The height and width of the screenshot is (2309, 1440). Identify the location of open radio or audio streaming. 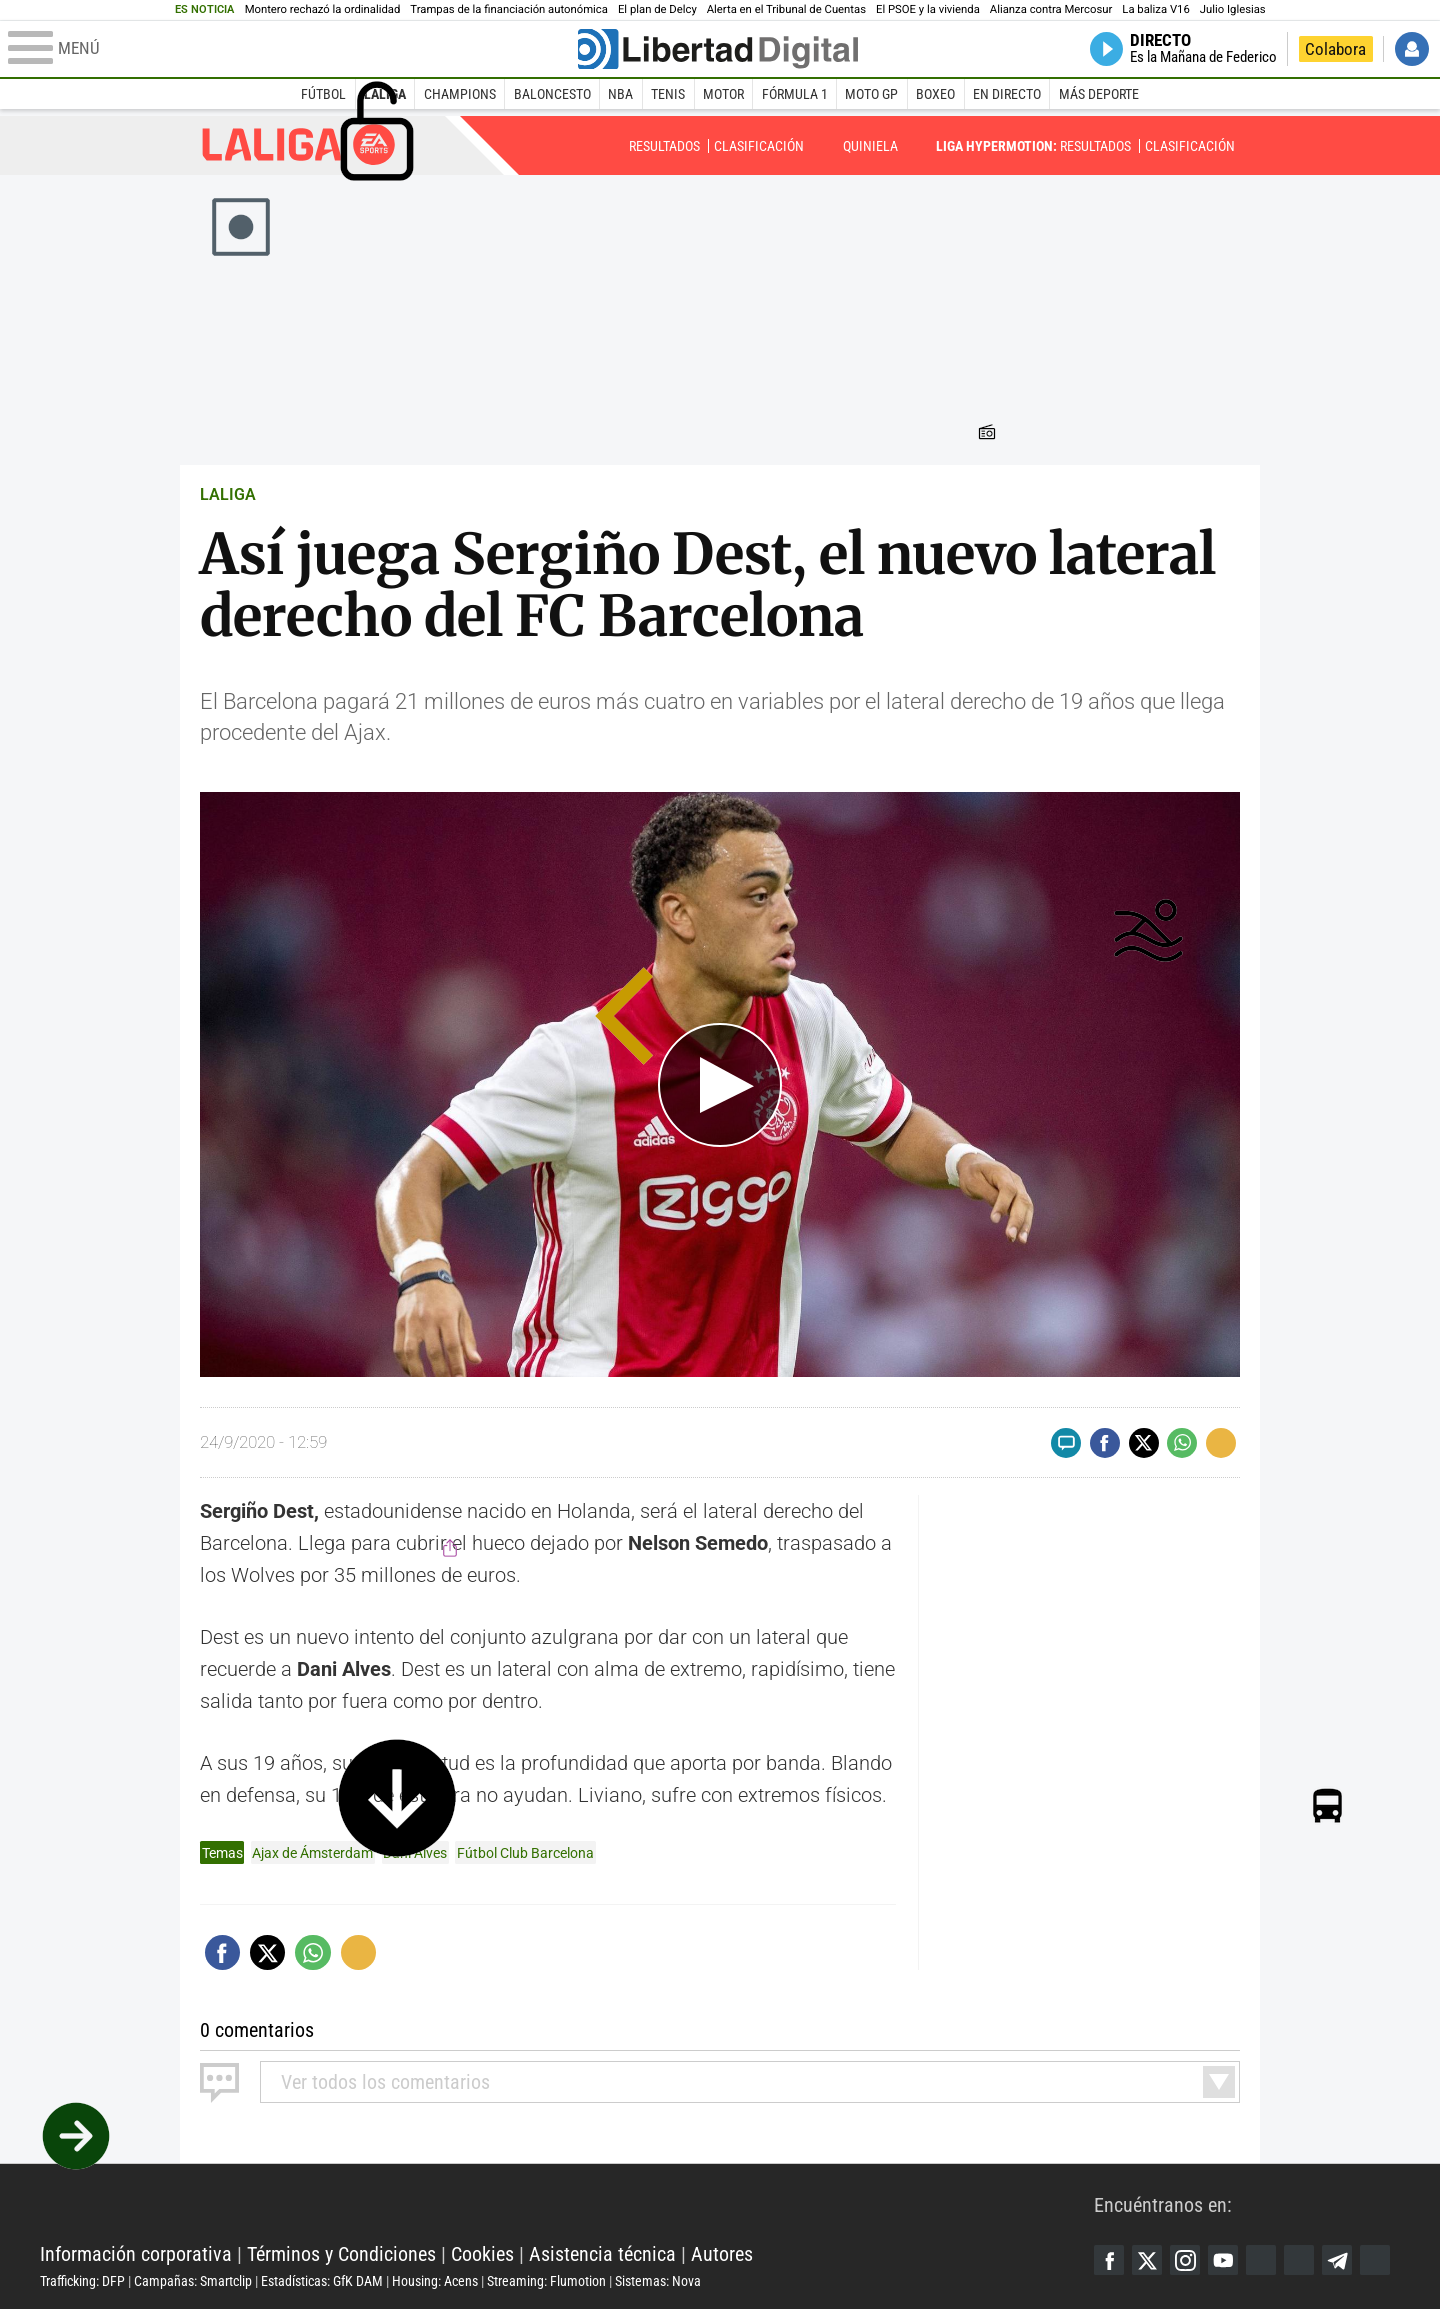
(987, 433).